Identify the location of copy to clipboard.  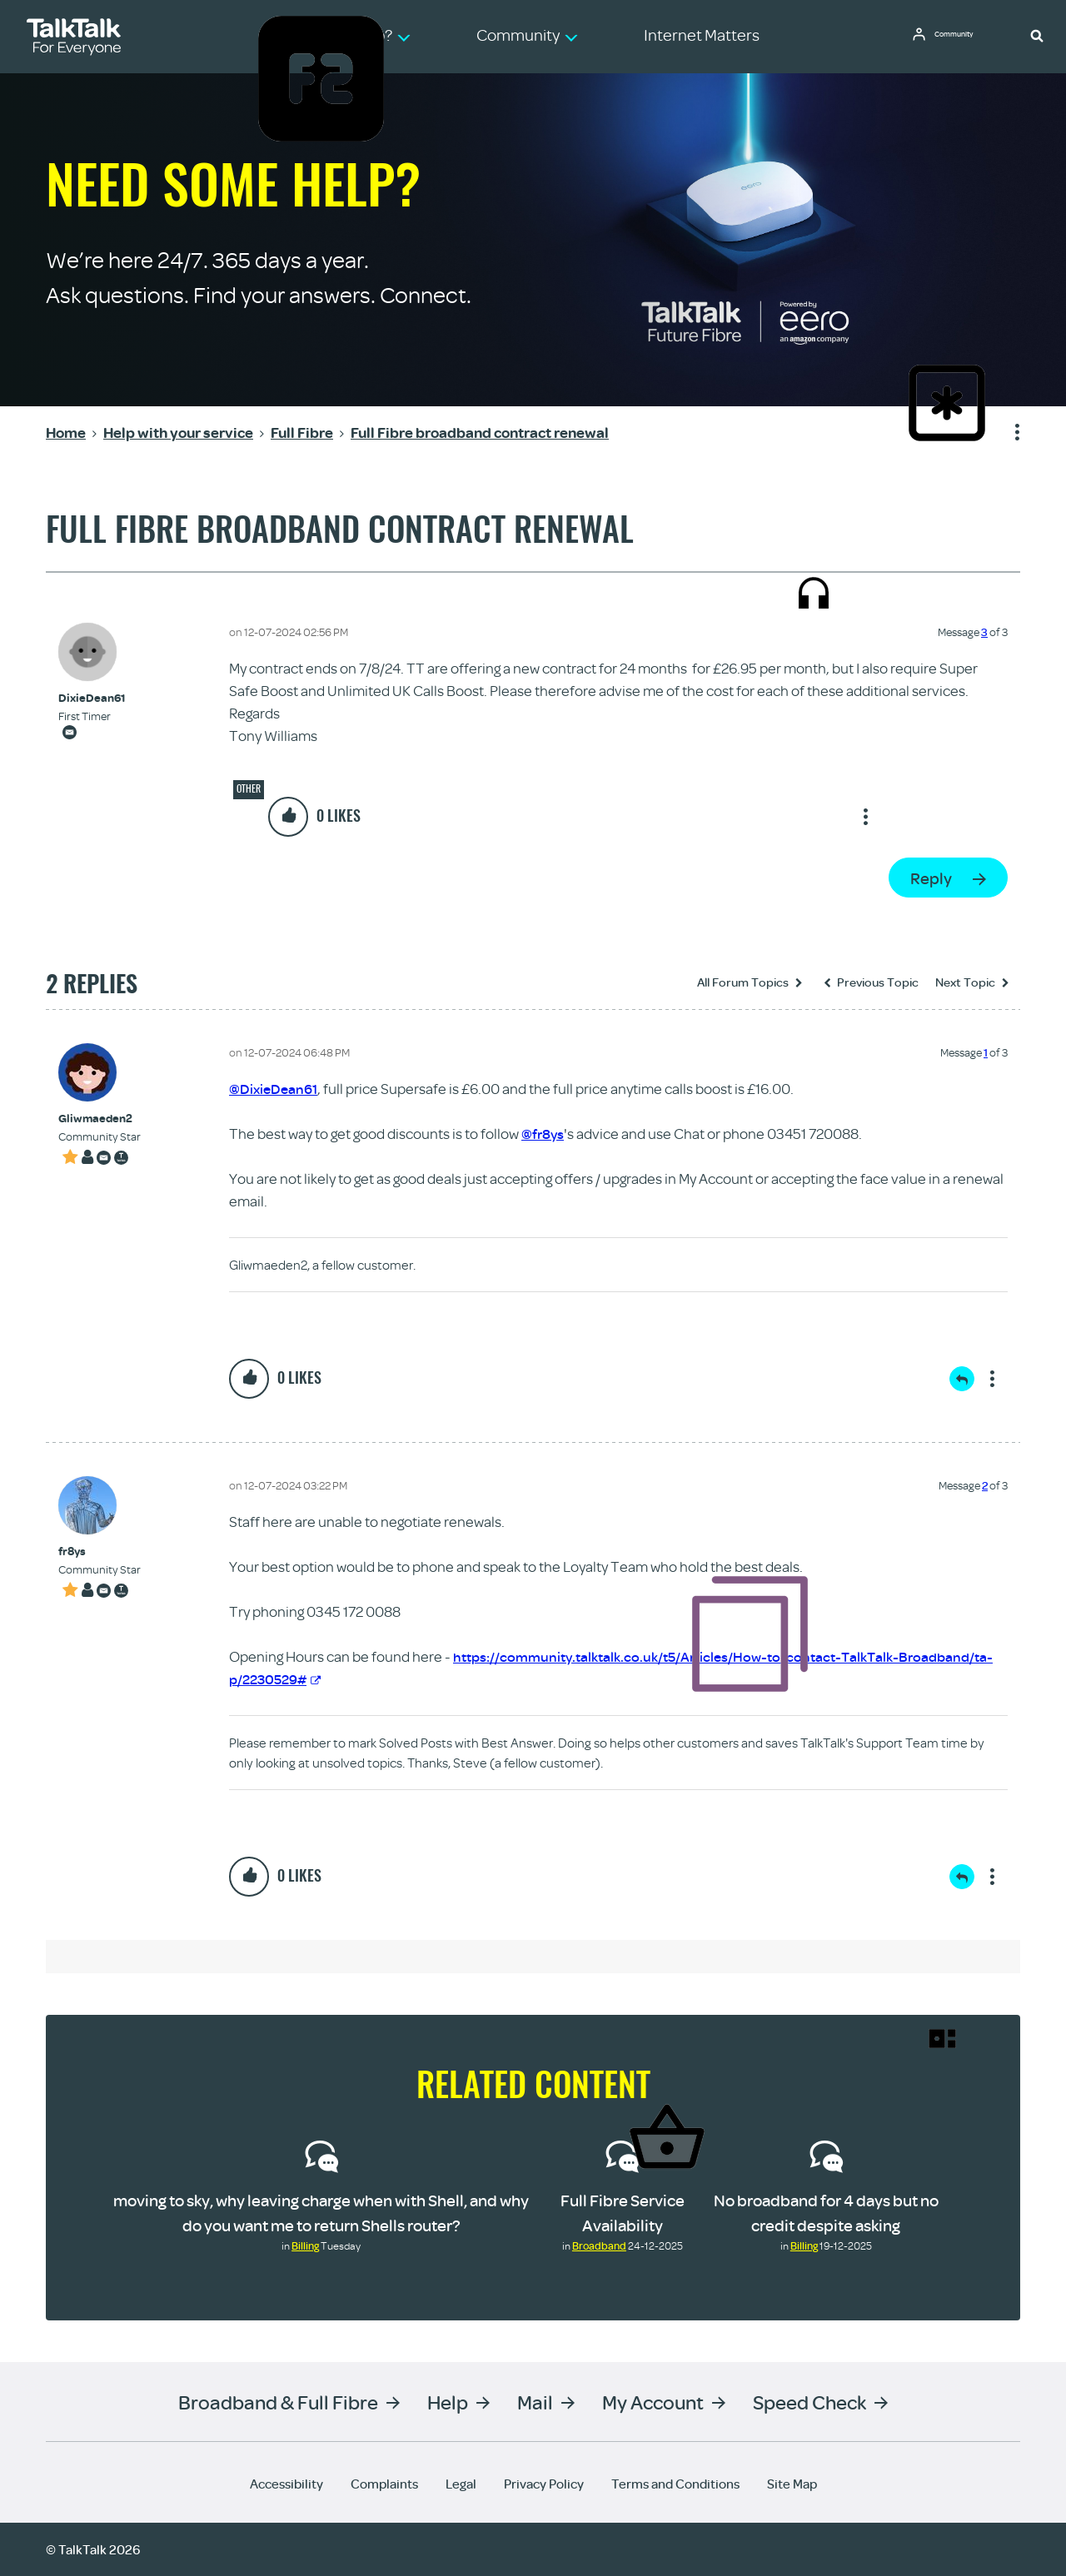
(750, 1634).